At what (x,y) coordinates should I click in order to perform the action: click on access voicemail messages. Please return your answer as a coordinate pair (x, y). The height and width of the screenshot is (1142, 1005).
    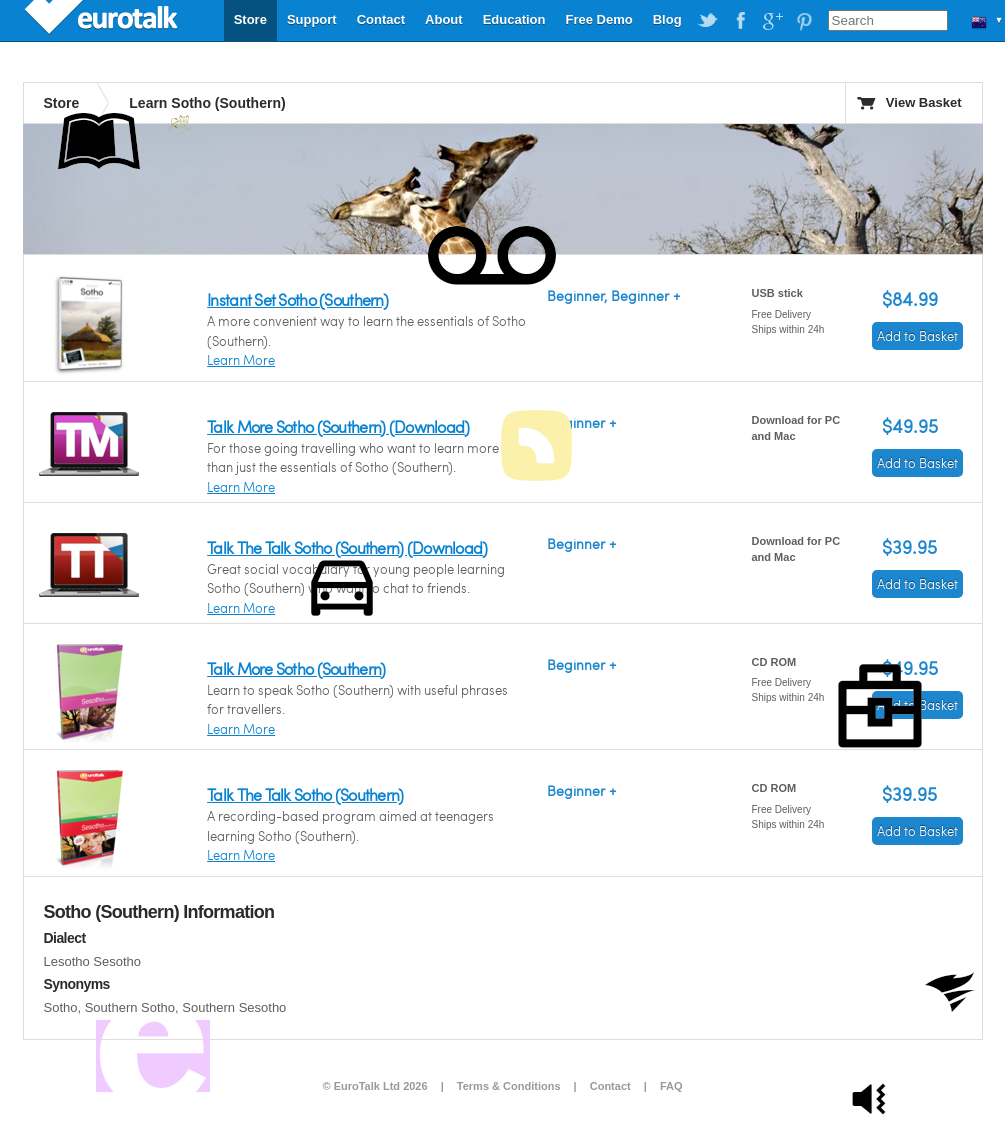
    Looking at the image, I should click on (492, 258).